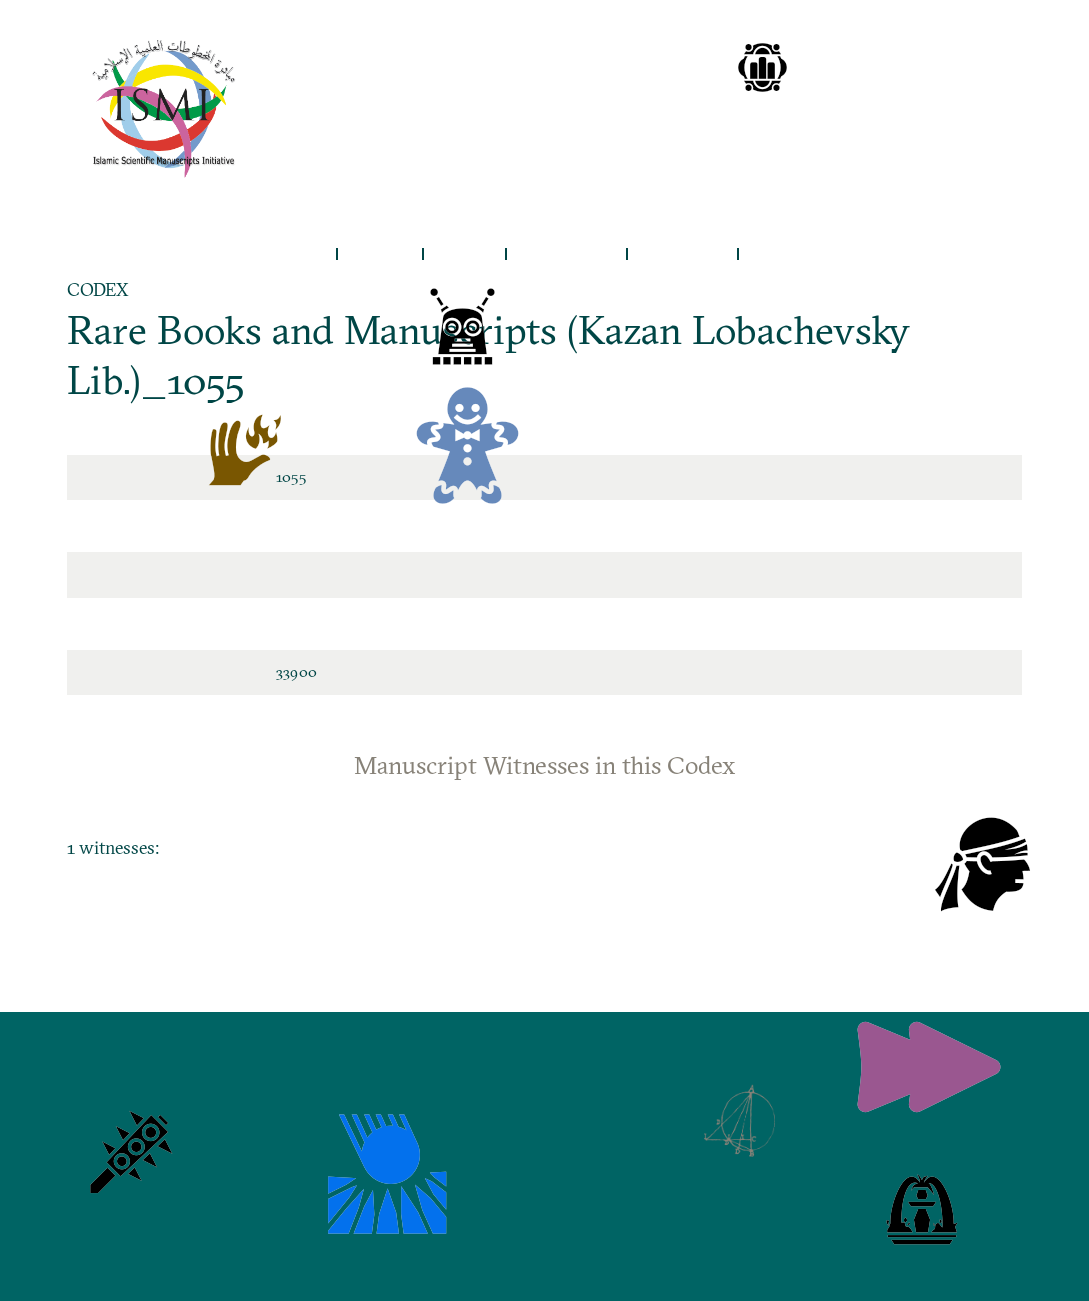 The image size is (1089, 1301). What do you see at coordinates (245, 448) in the screenshot?
I see `cast a fire spell or ability` at bounding box center [245, 448].